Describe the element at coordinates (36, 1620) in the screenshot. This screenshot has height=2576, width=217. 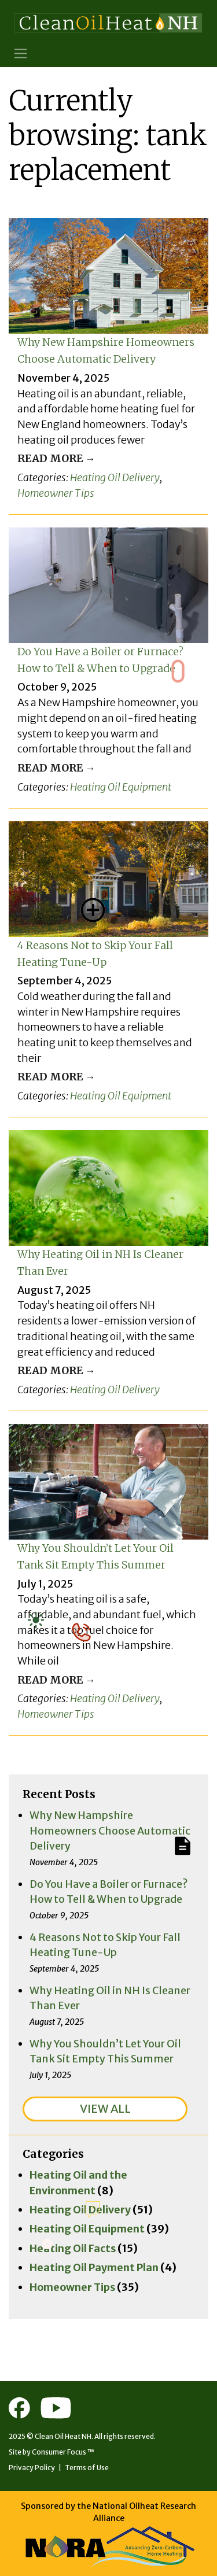
I see `switch to light mode` at that location.